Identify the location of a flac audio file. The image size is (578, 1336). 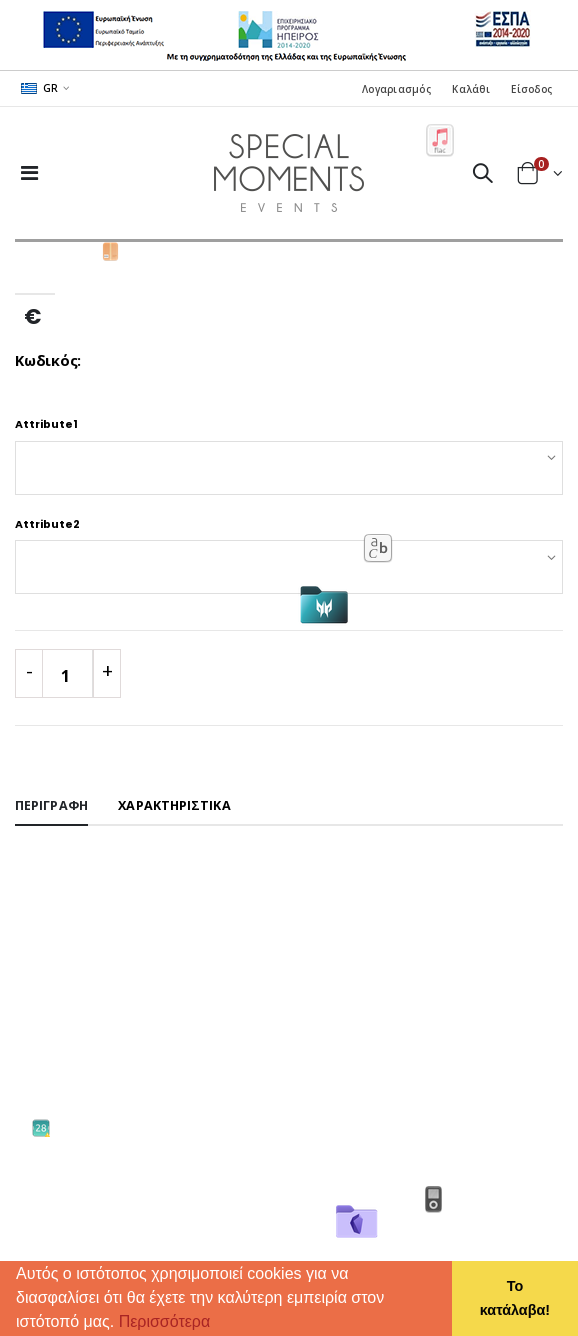
(440, 140).